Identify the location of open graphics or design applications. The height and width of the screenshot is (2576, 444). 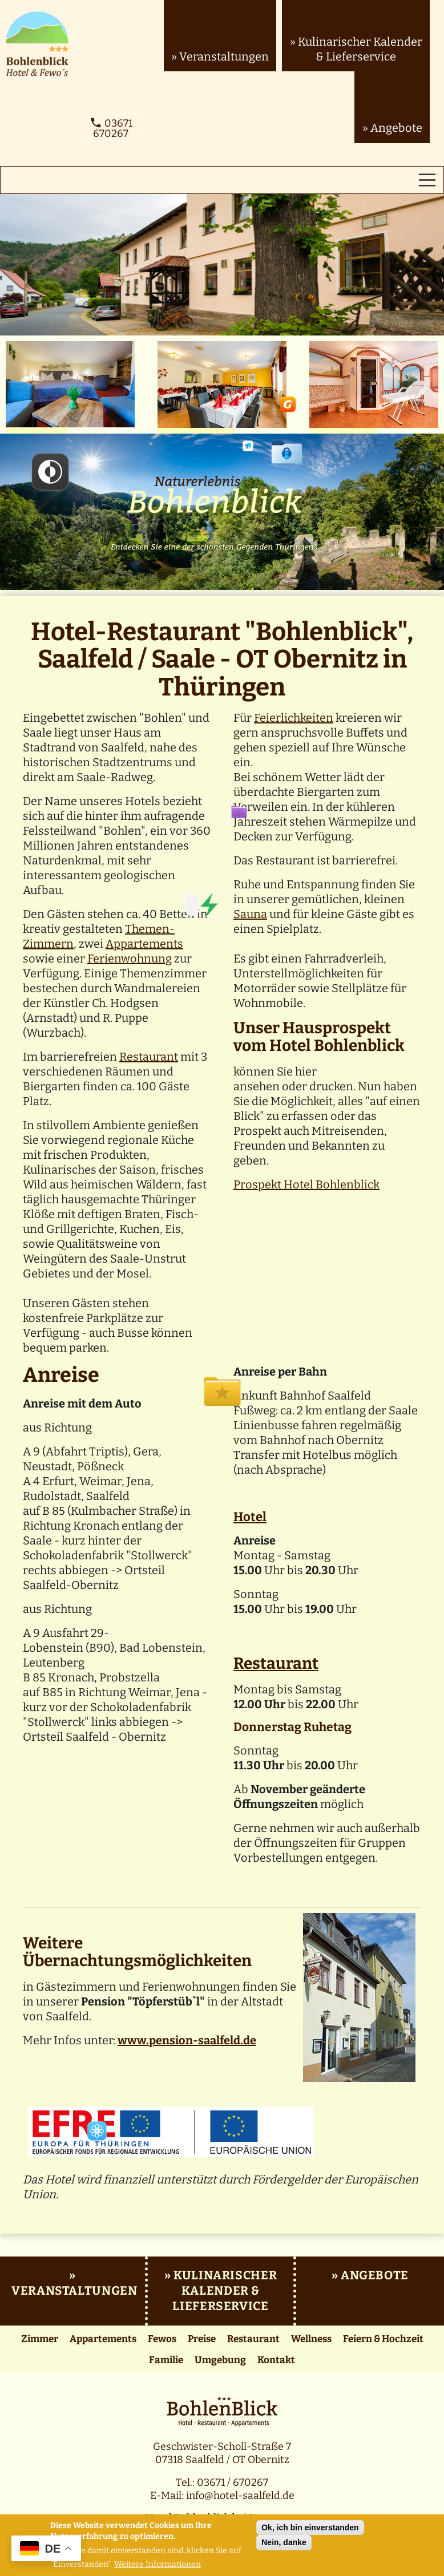
(97, 2131).